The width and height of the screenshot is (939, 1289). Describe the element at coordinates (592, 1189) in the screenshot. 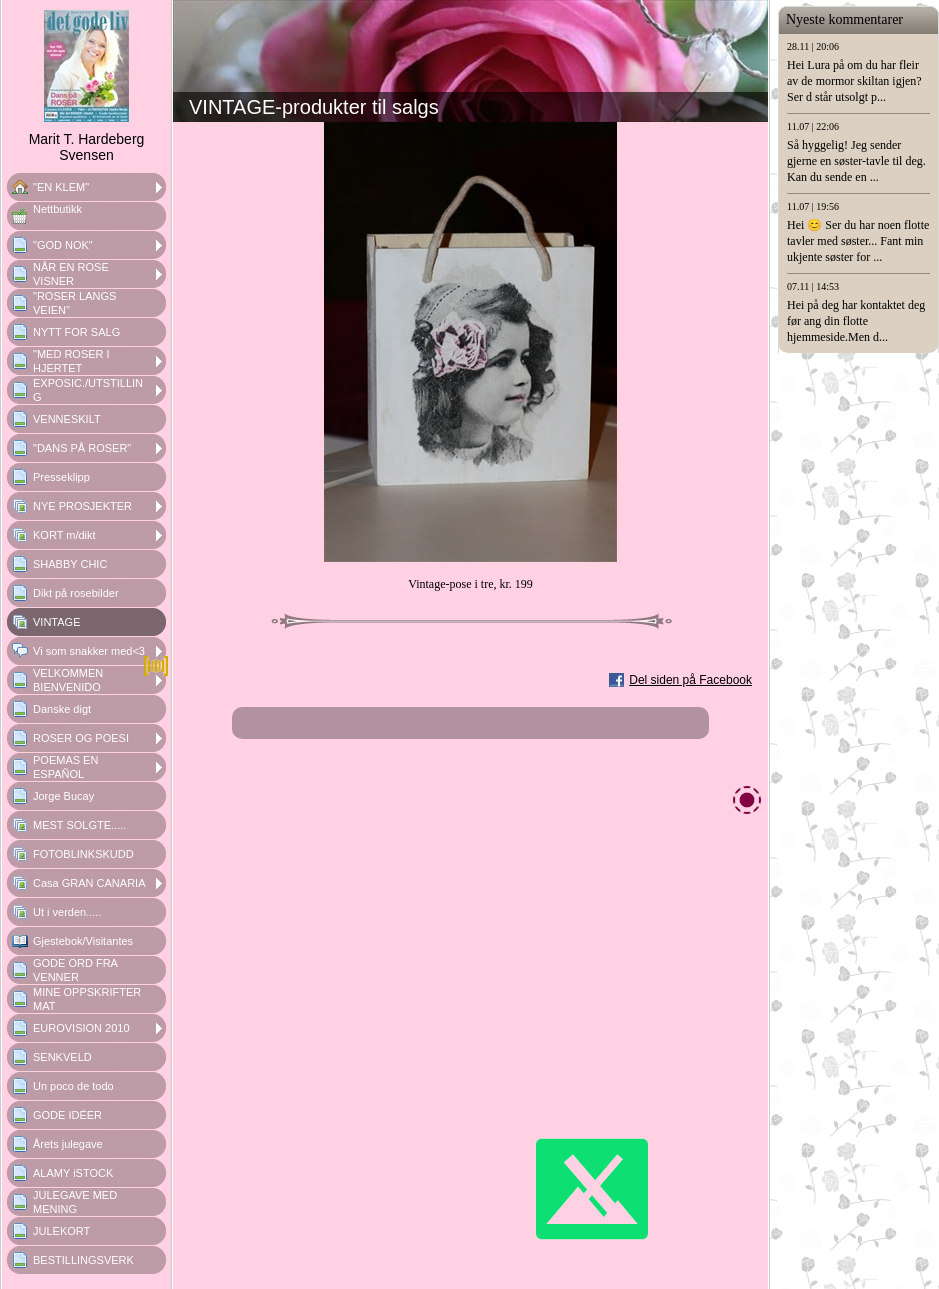

I see `MX Linux operating system logo` at that location.